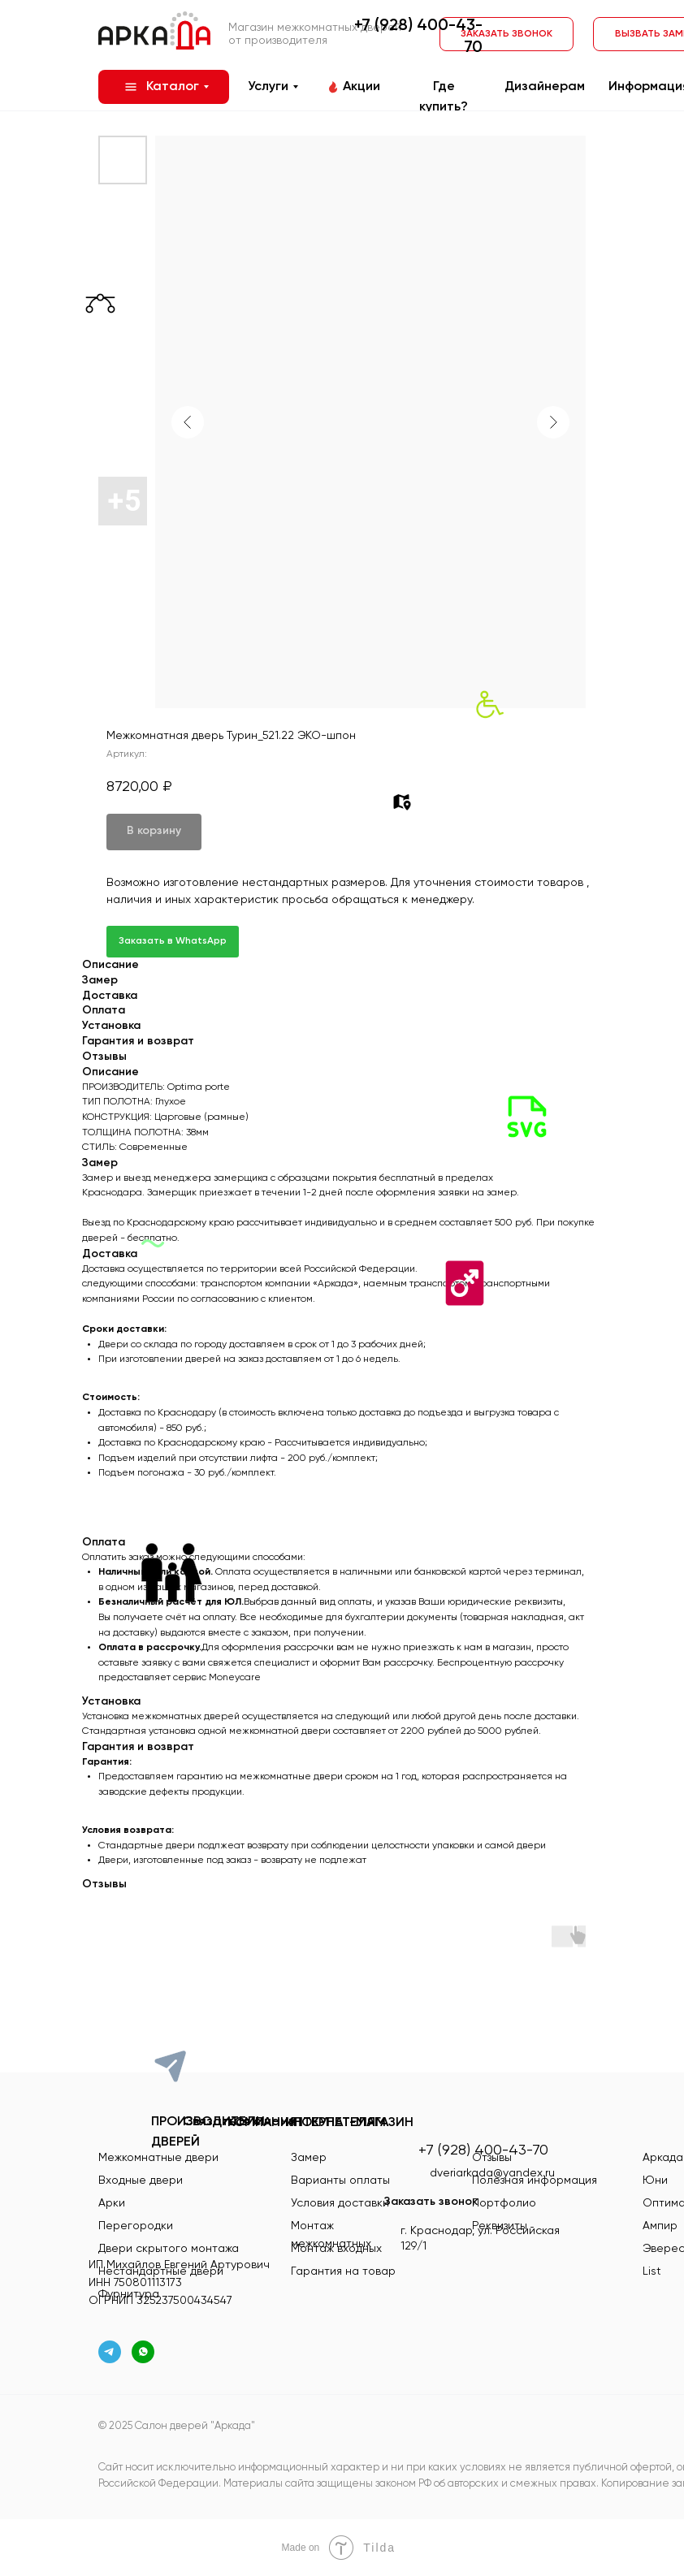  Describe the element at coordinates (487, 705) in the screenshot. I see `indicates wheelchair accessible facilities` at that location.